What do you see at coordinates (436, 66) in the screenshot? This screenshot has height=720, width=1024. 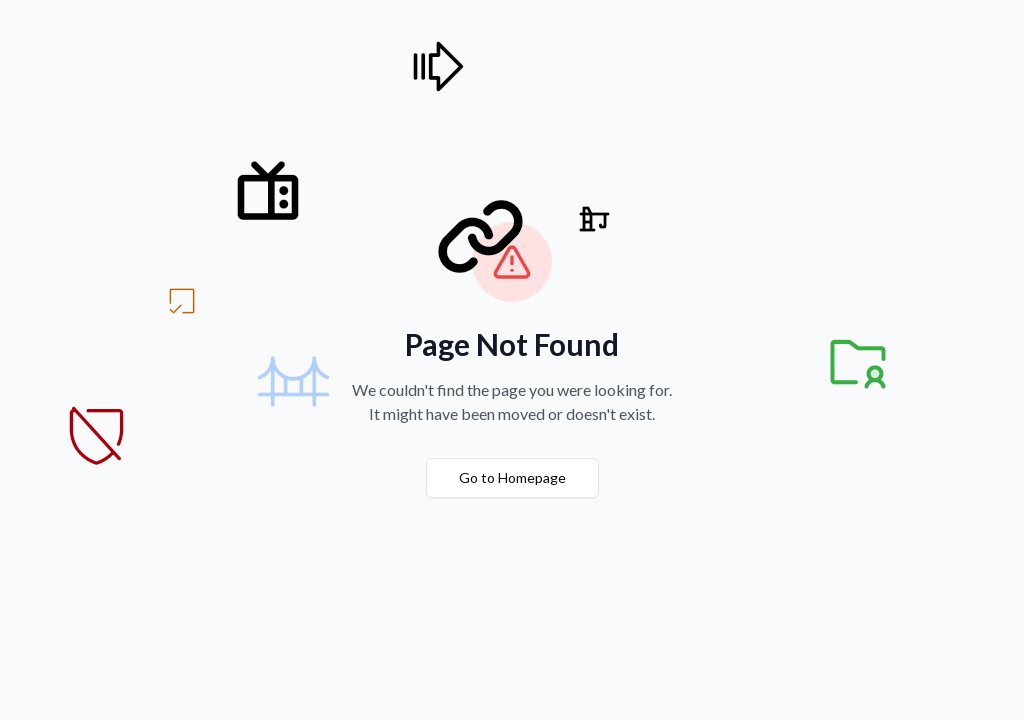 I see `skip forward or advance to next item` at bounding box center [436, 66].